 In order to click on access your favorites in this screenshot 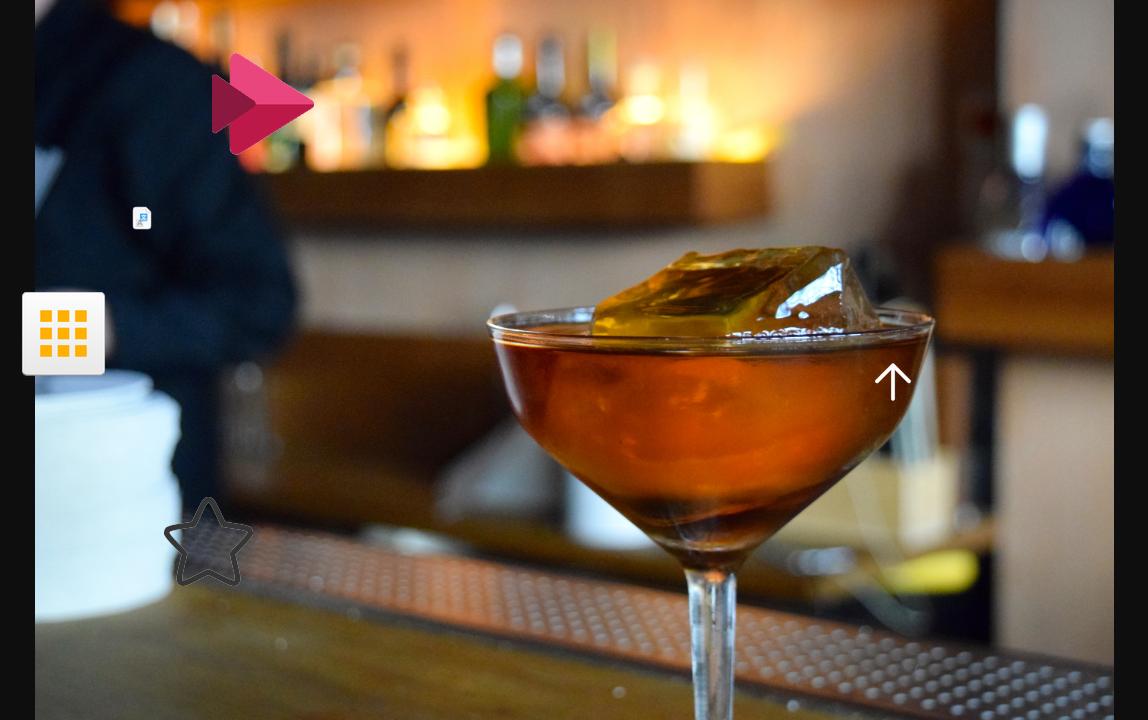, I will do `click(208, 541)`.